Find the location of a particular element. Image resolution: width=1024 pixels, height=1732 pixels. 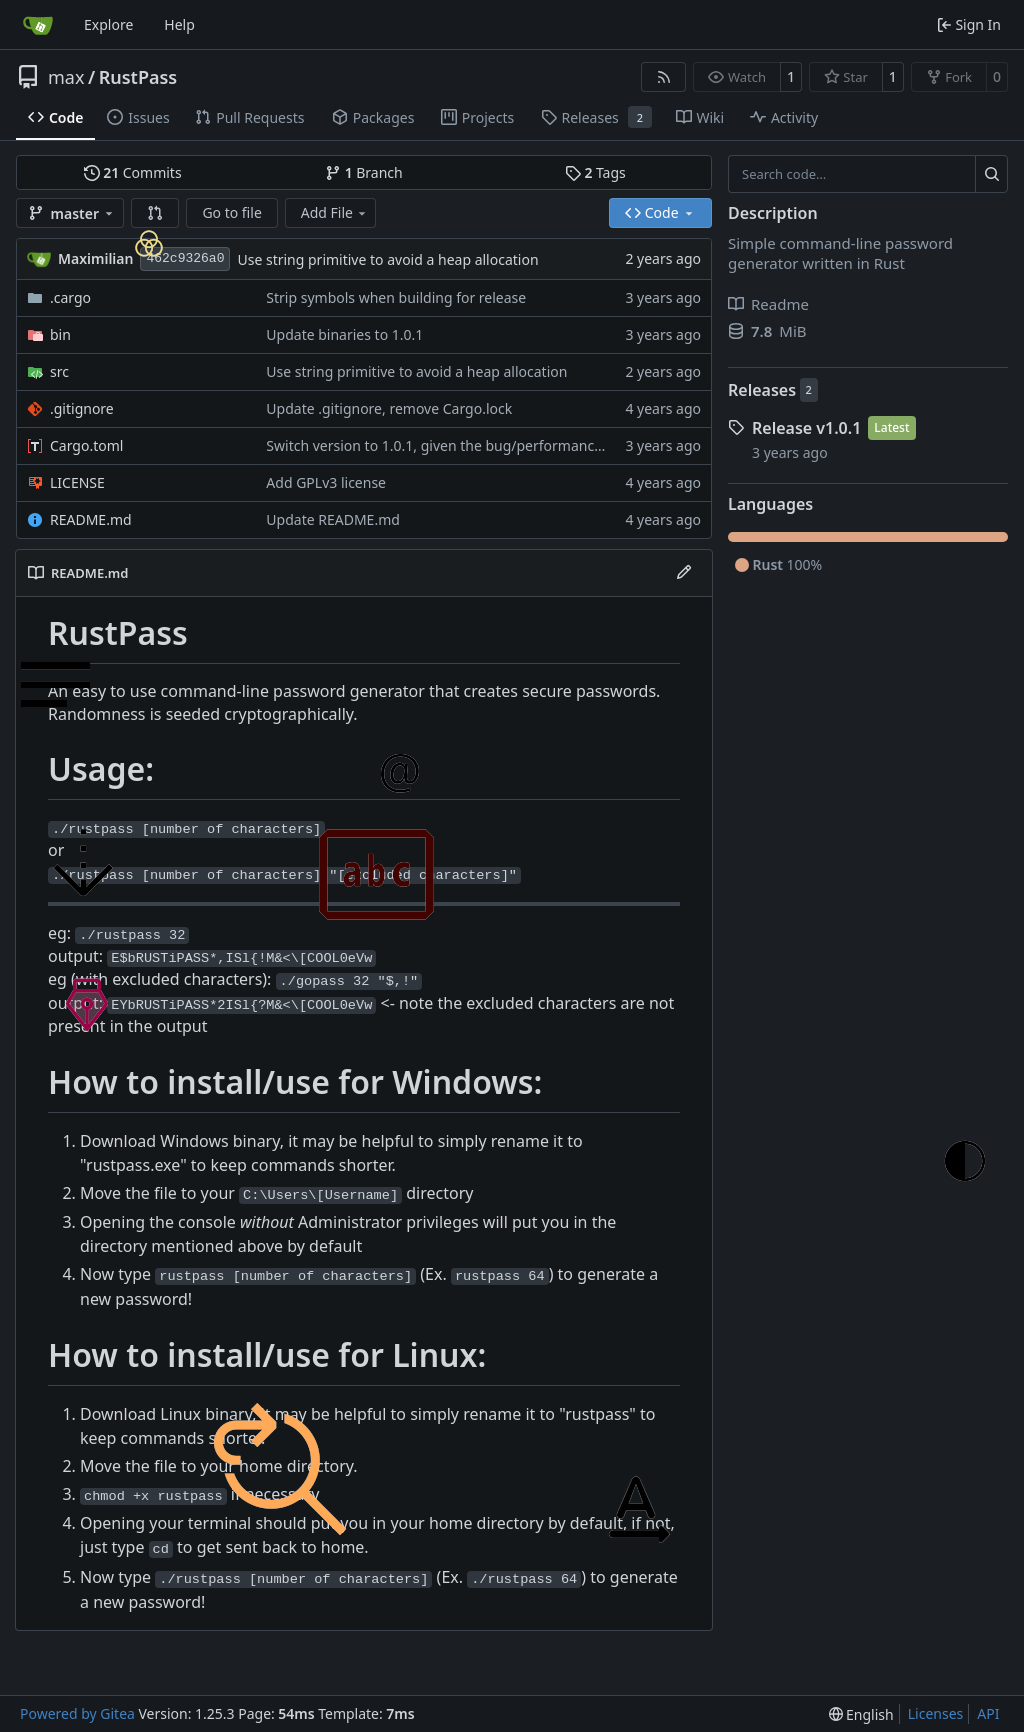

access drawing or illustration tools is located at coordinates (87, 1003).